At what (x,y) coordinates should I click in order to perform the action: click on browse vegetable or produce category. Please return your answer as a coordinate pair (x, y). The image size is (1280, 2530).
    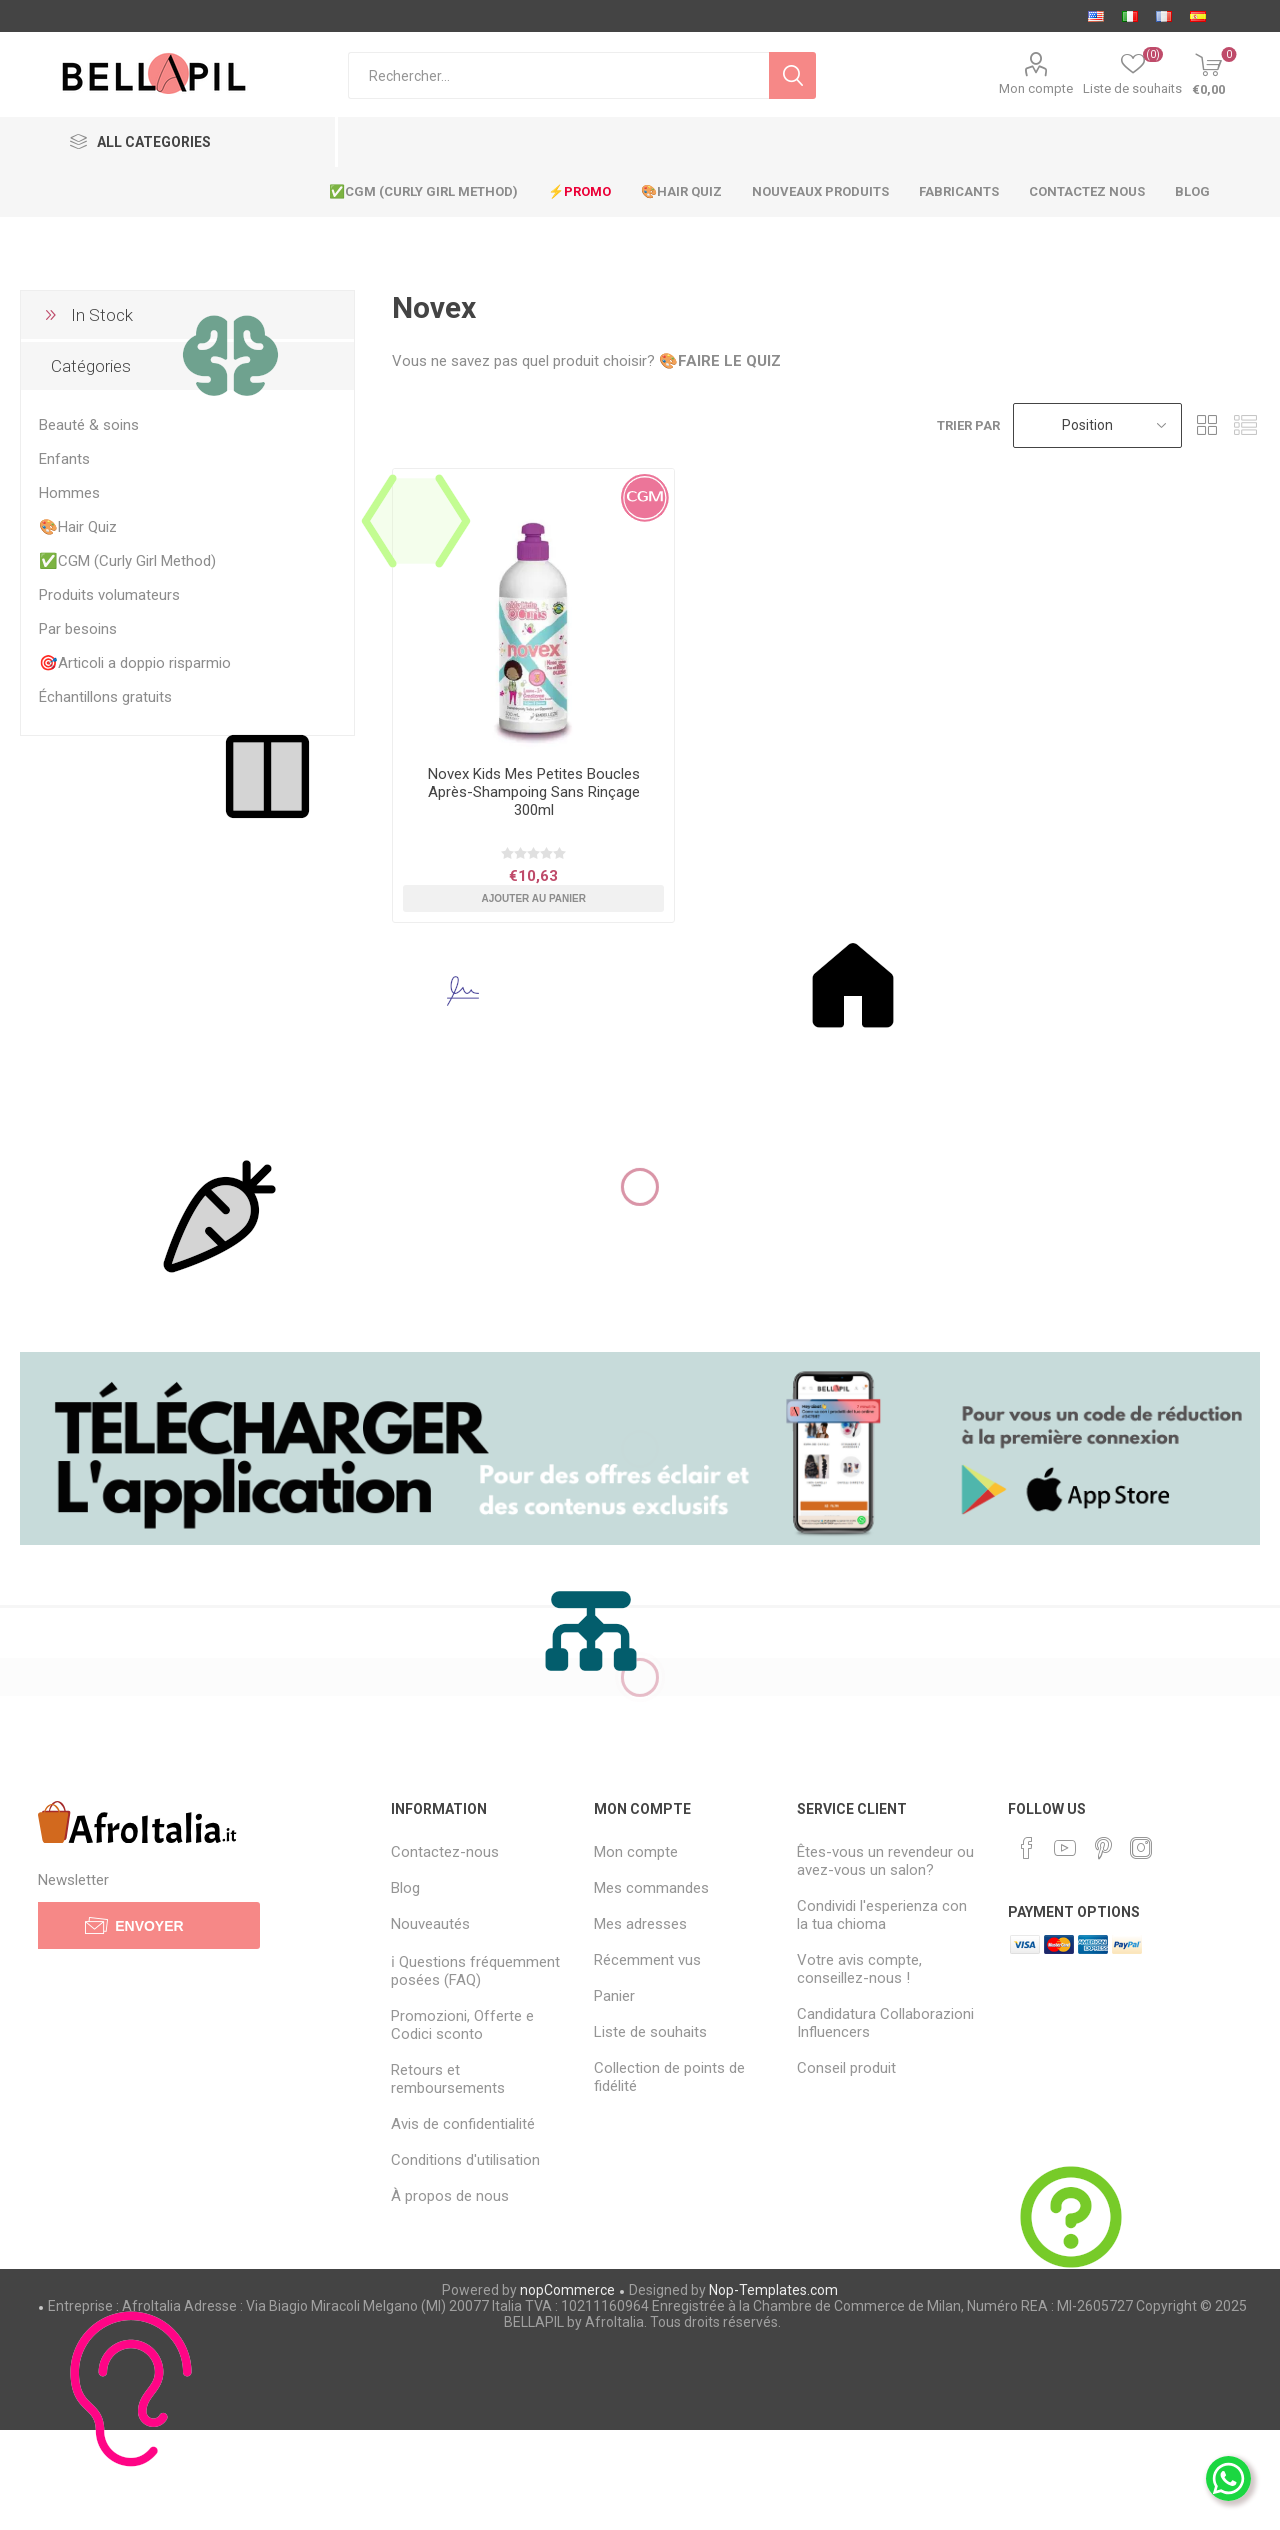
    Looking at the image, I should click on (217, 1218).